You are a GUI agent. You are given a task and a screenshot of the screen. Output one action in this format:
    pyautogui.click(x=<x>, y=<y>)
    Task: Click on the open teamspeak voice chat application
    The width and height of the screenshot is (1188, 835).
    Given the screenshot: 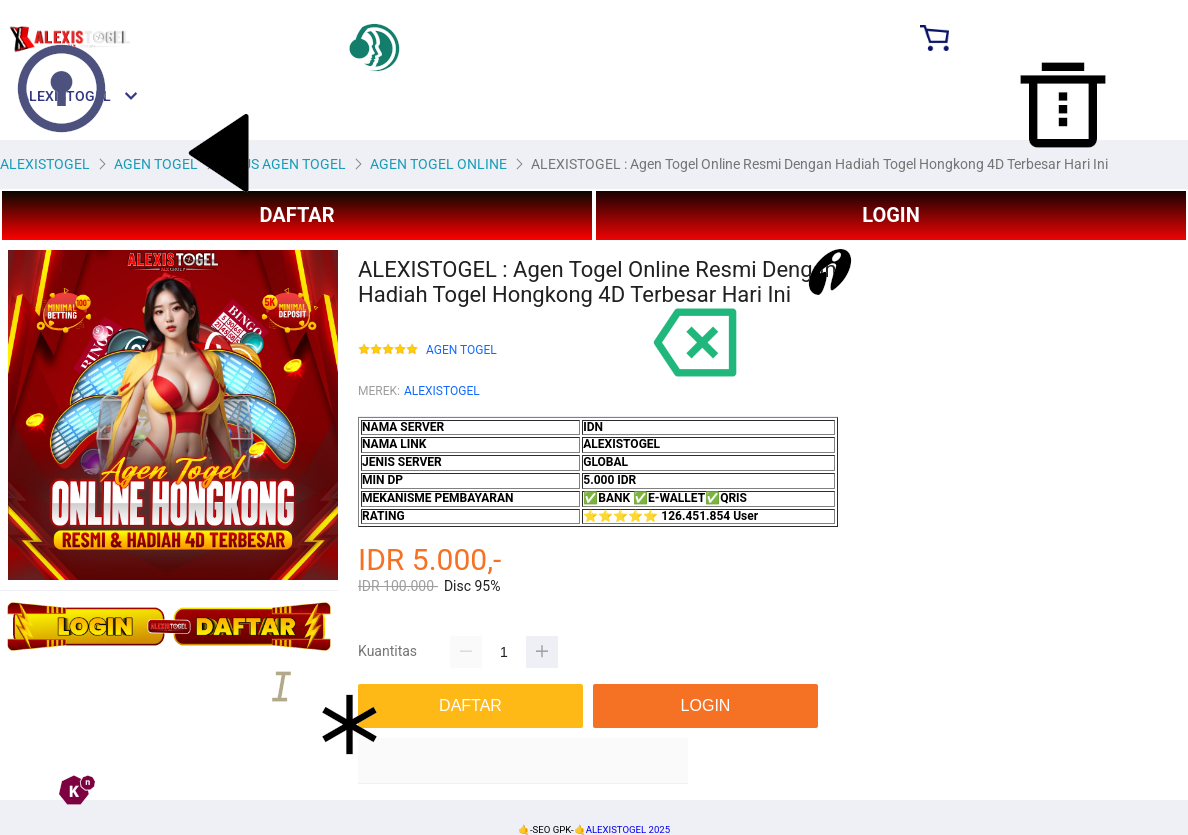 What is the action you would take?
    pyautogui.click(x=374, y=47)
    